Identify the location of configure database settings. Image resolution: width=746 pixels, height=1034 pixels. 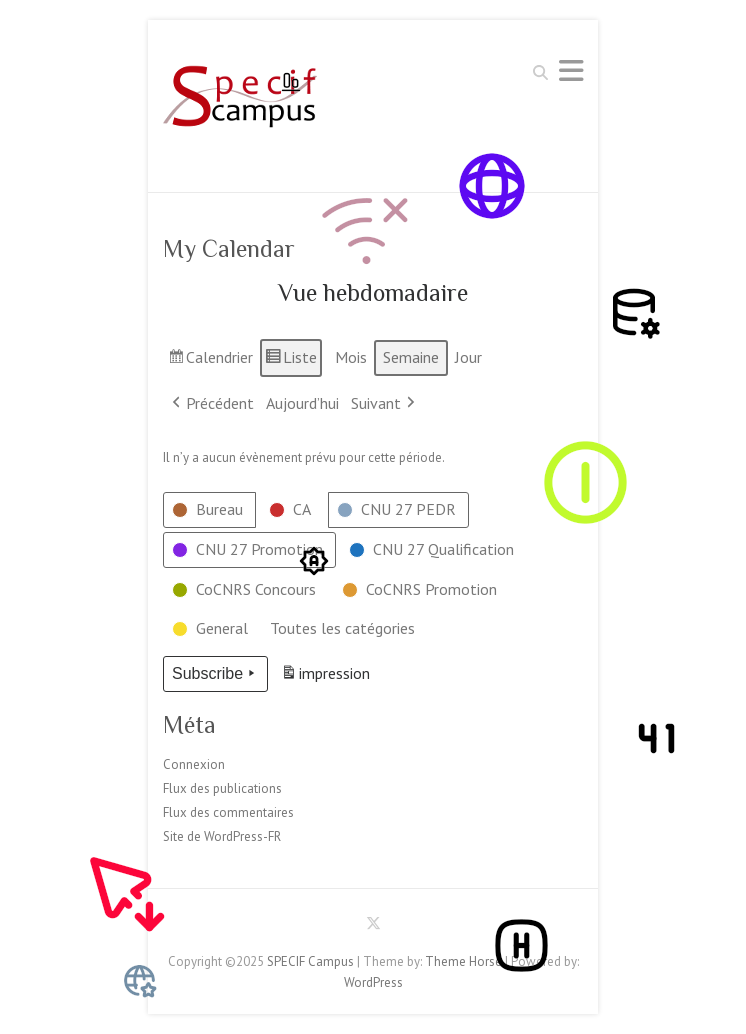
(634, 312).